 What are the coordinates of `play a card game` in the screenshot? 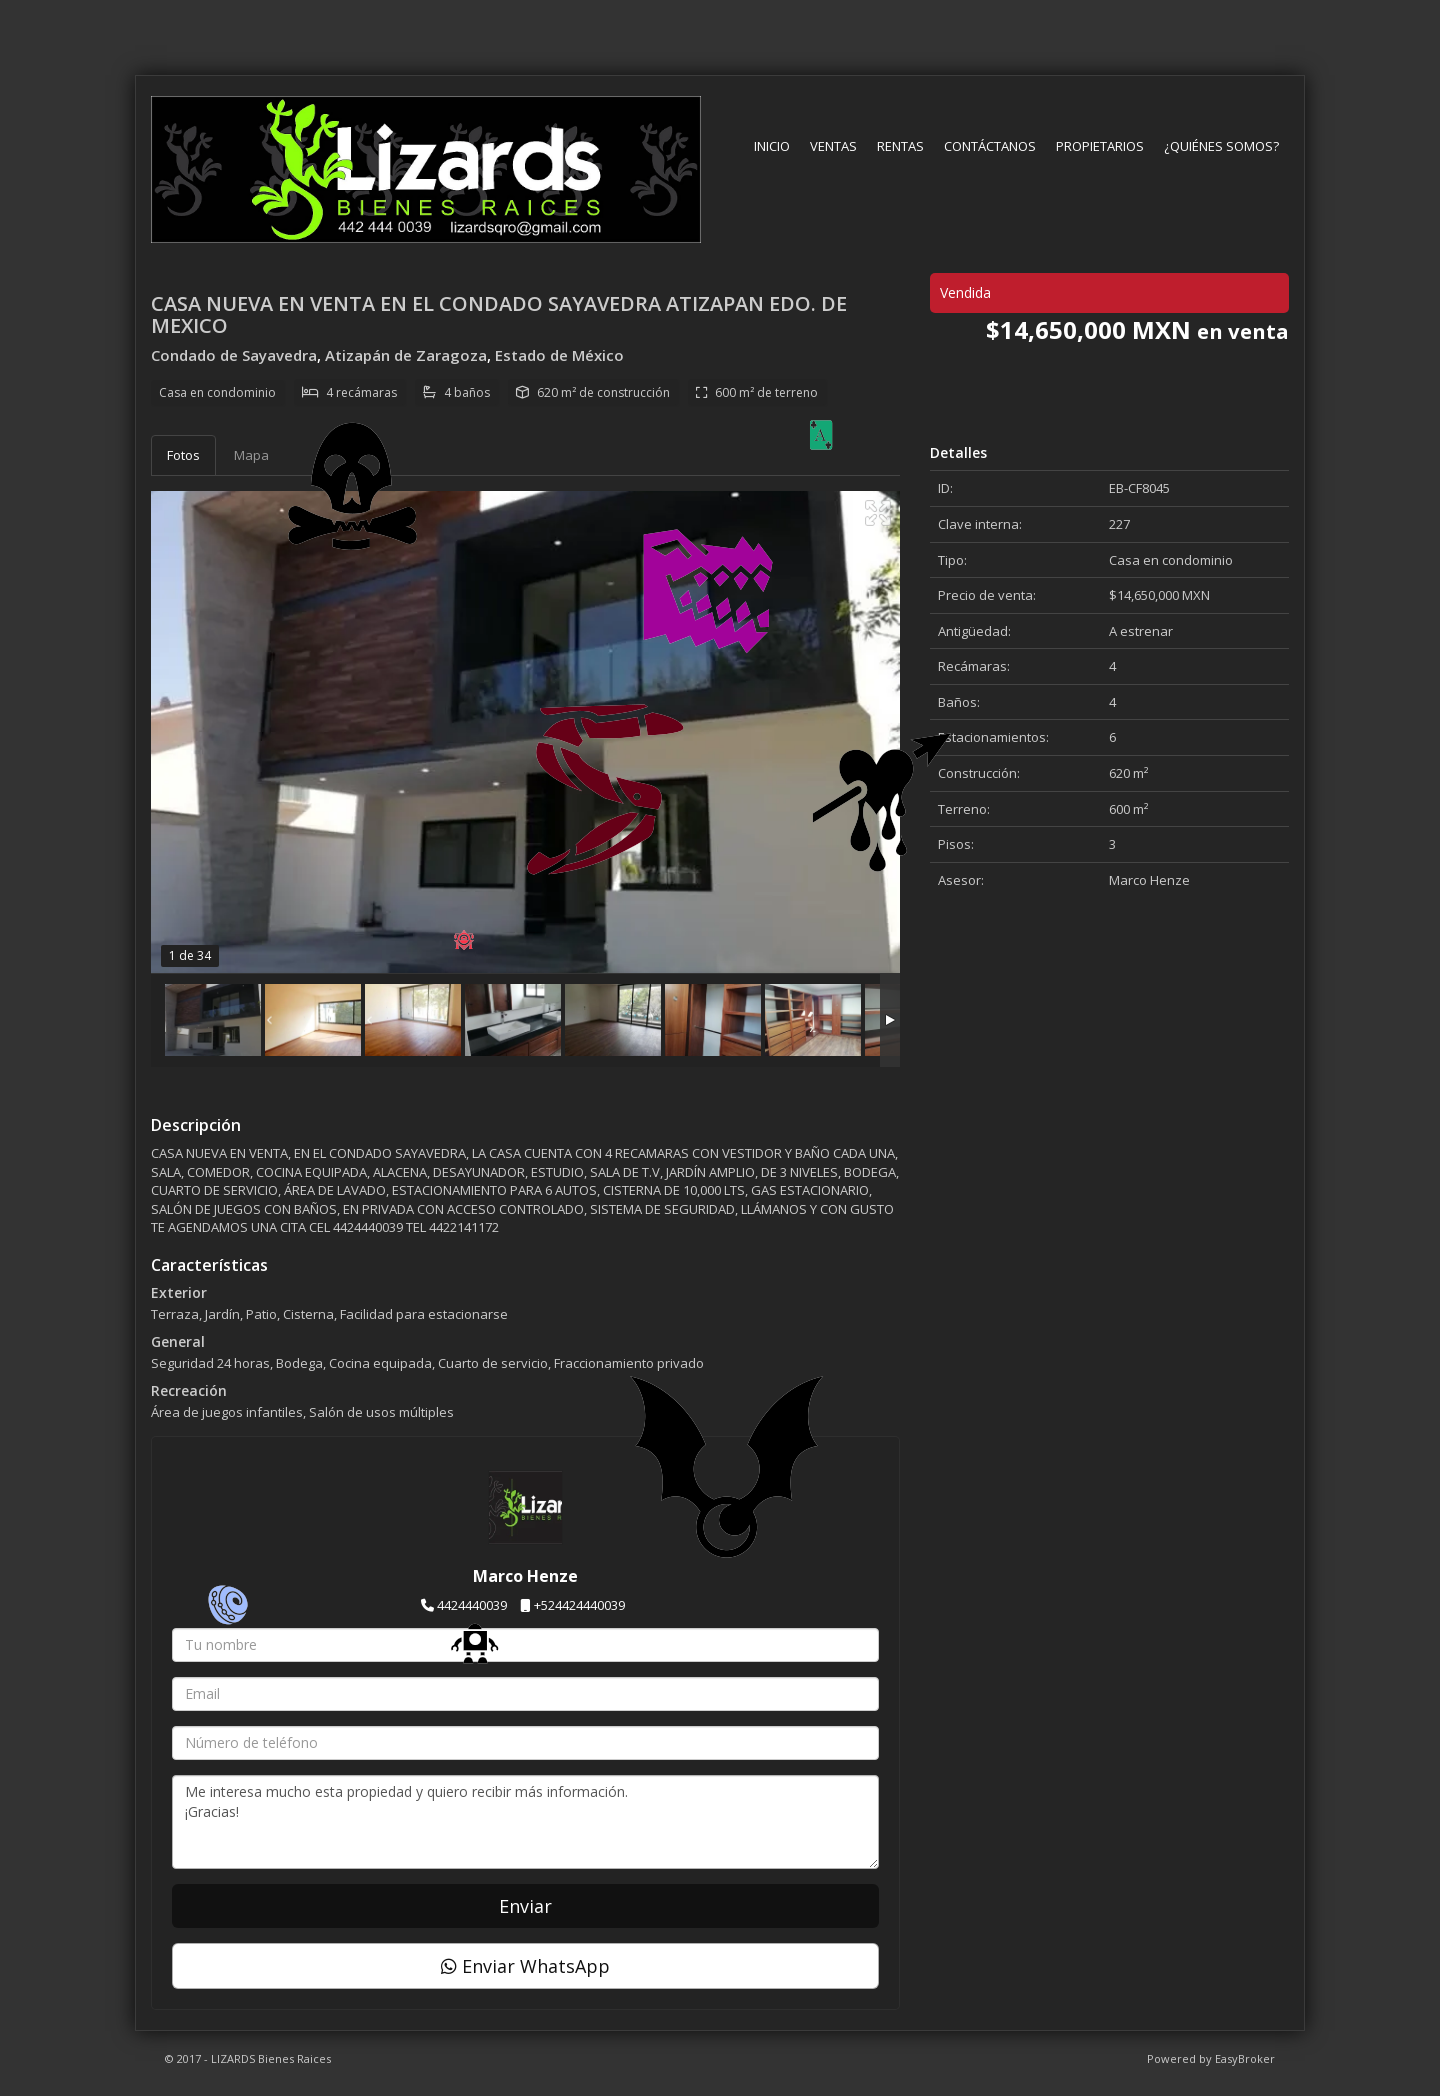 It's located at (821, 435).